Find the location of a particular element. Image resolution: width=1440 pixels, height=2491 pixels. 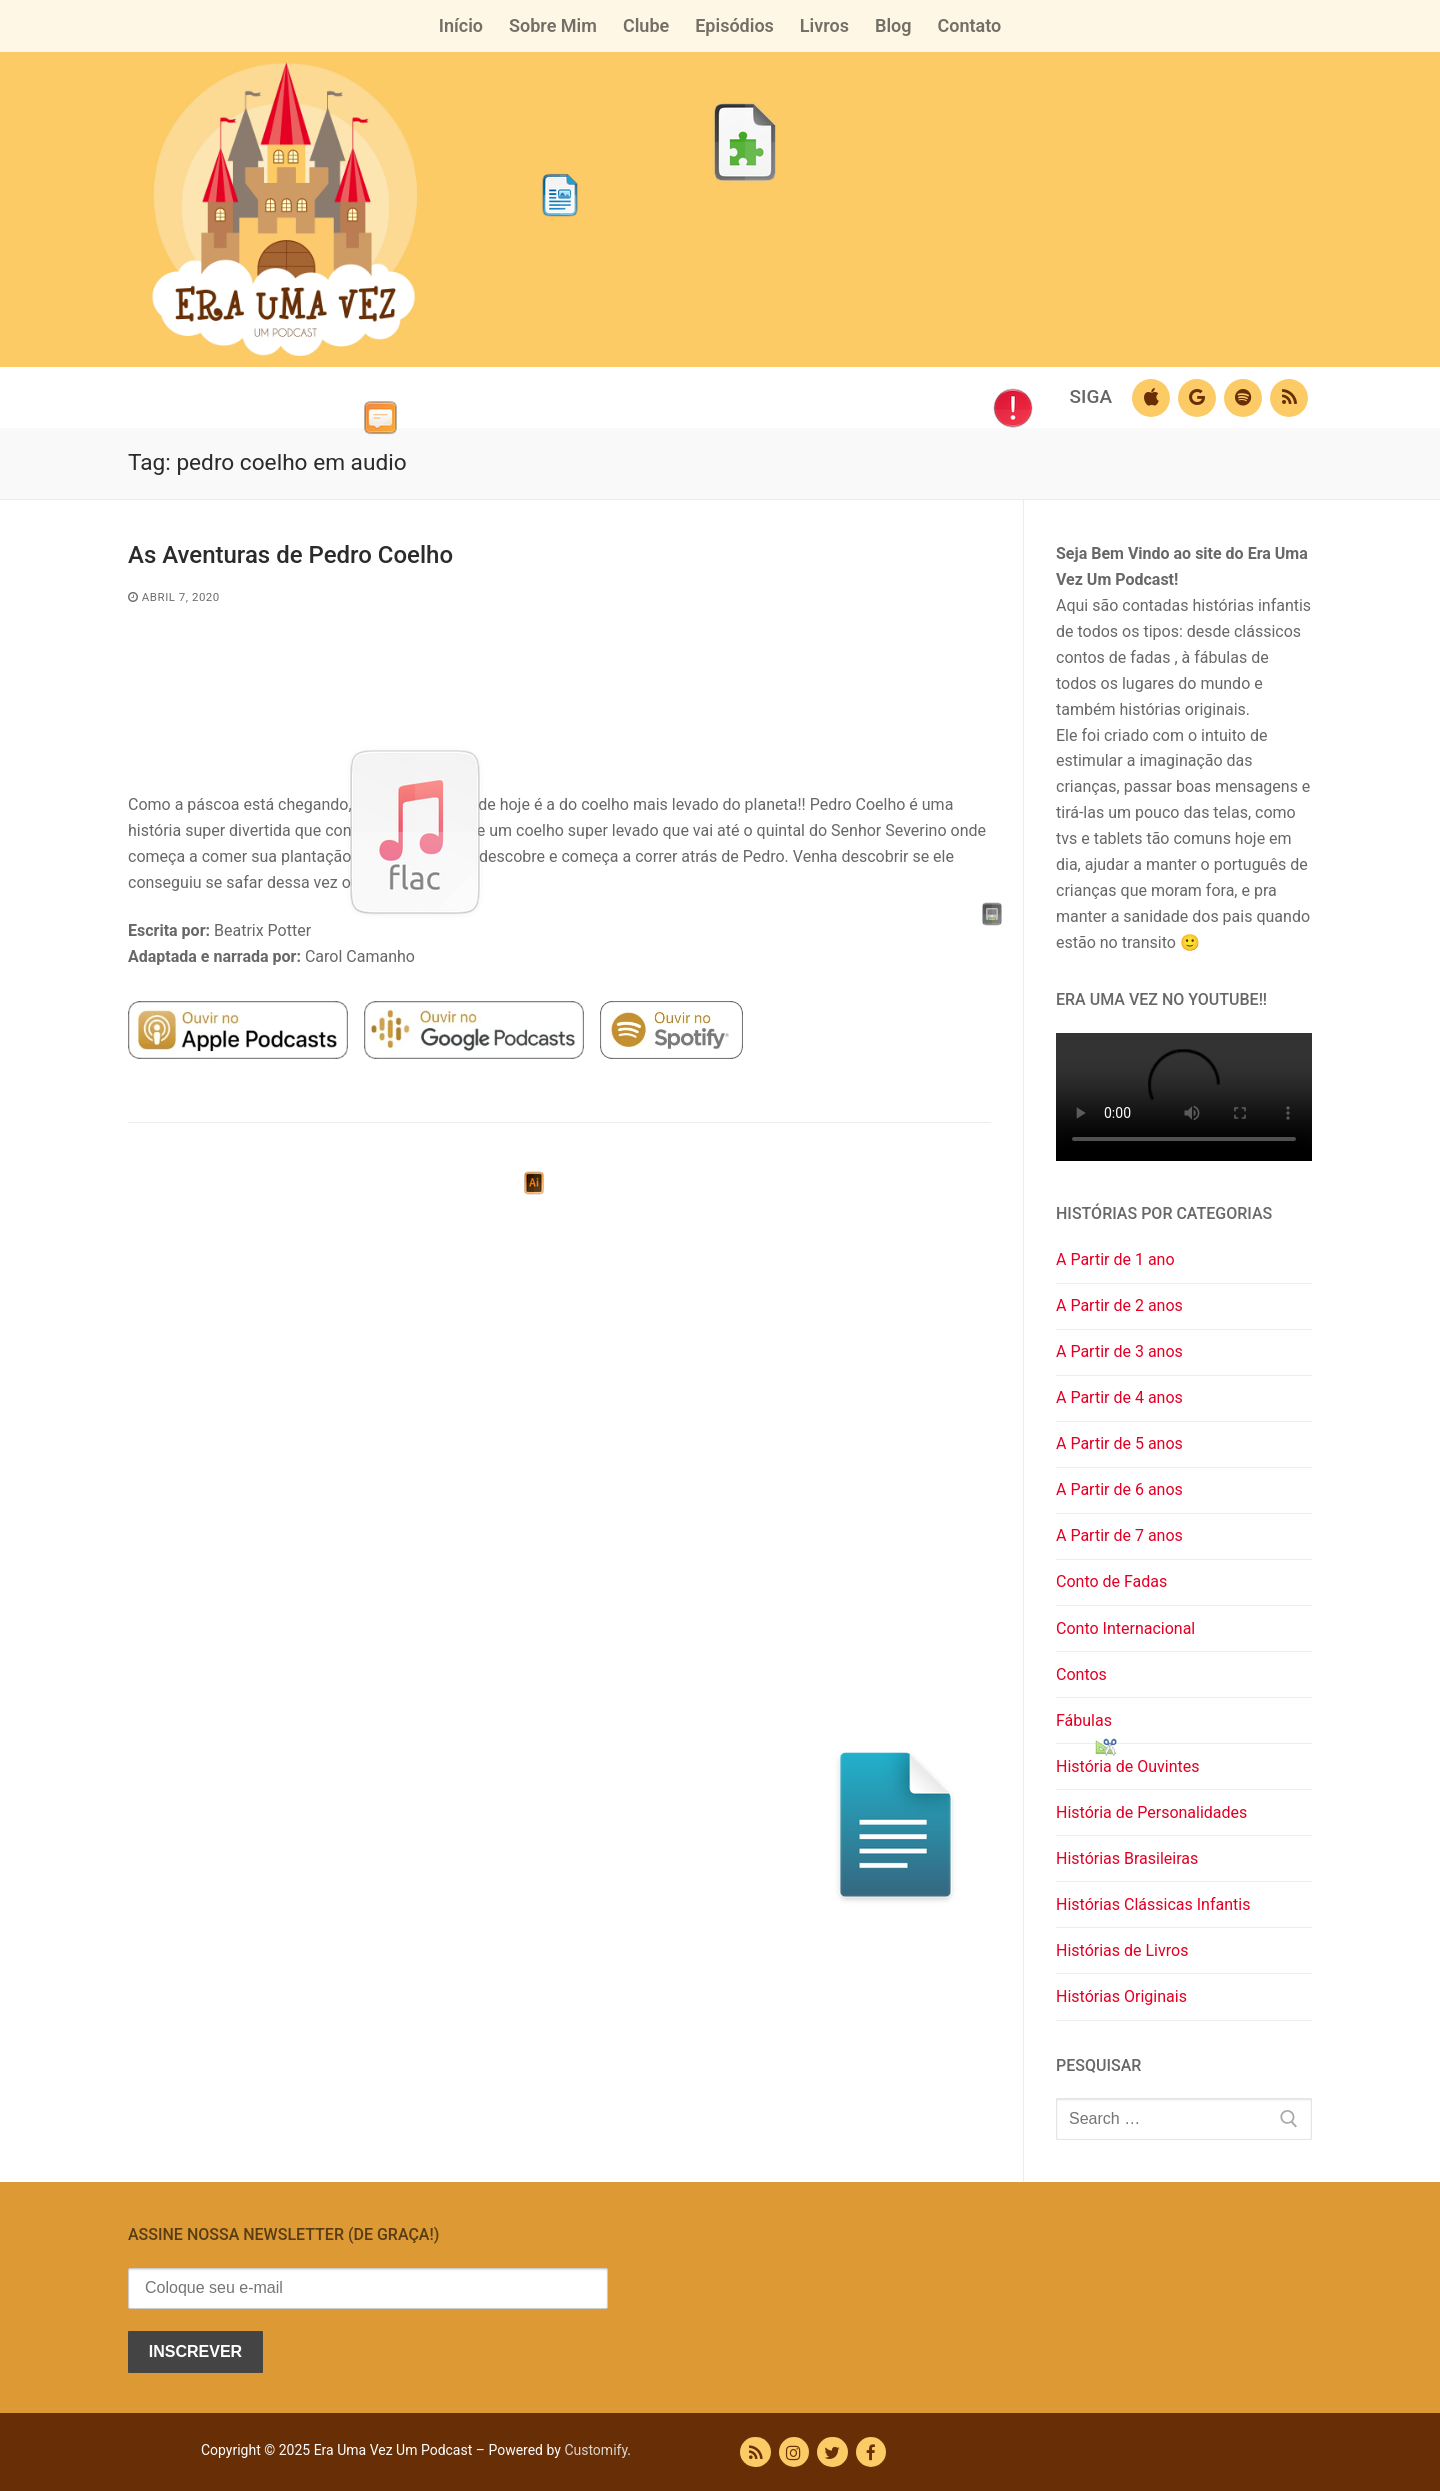

openoffice or libreoffice extension file is located at coordinates (745, 142).